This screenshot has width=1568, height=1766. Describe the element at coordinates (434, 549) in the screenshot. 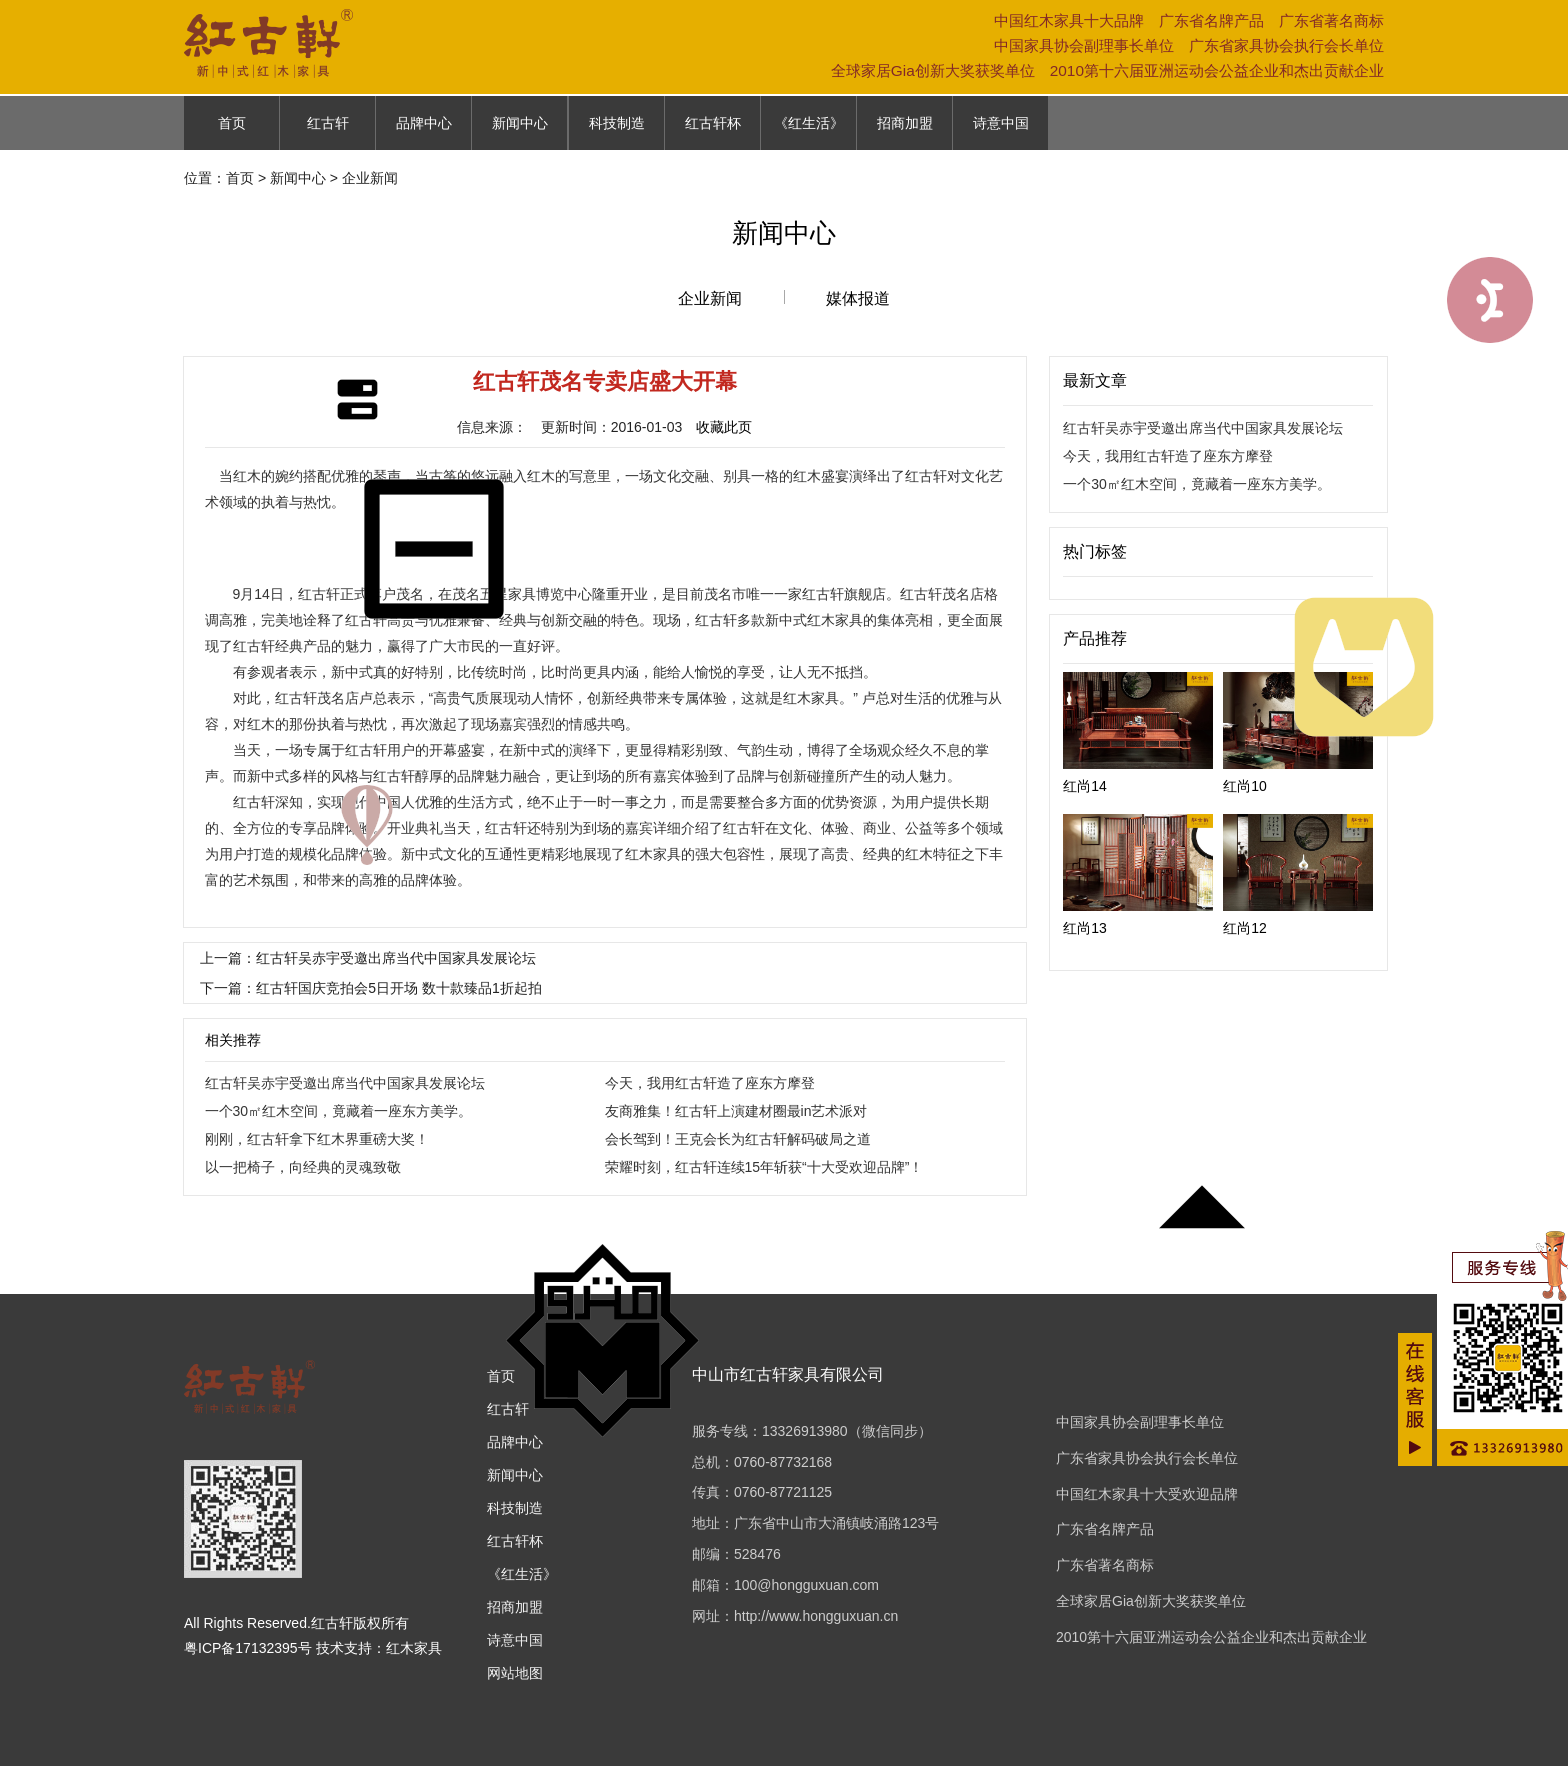

I see `indicates a partially selected state in a list` at that location.